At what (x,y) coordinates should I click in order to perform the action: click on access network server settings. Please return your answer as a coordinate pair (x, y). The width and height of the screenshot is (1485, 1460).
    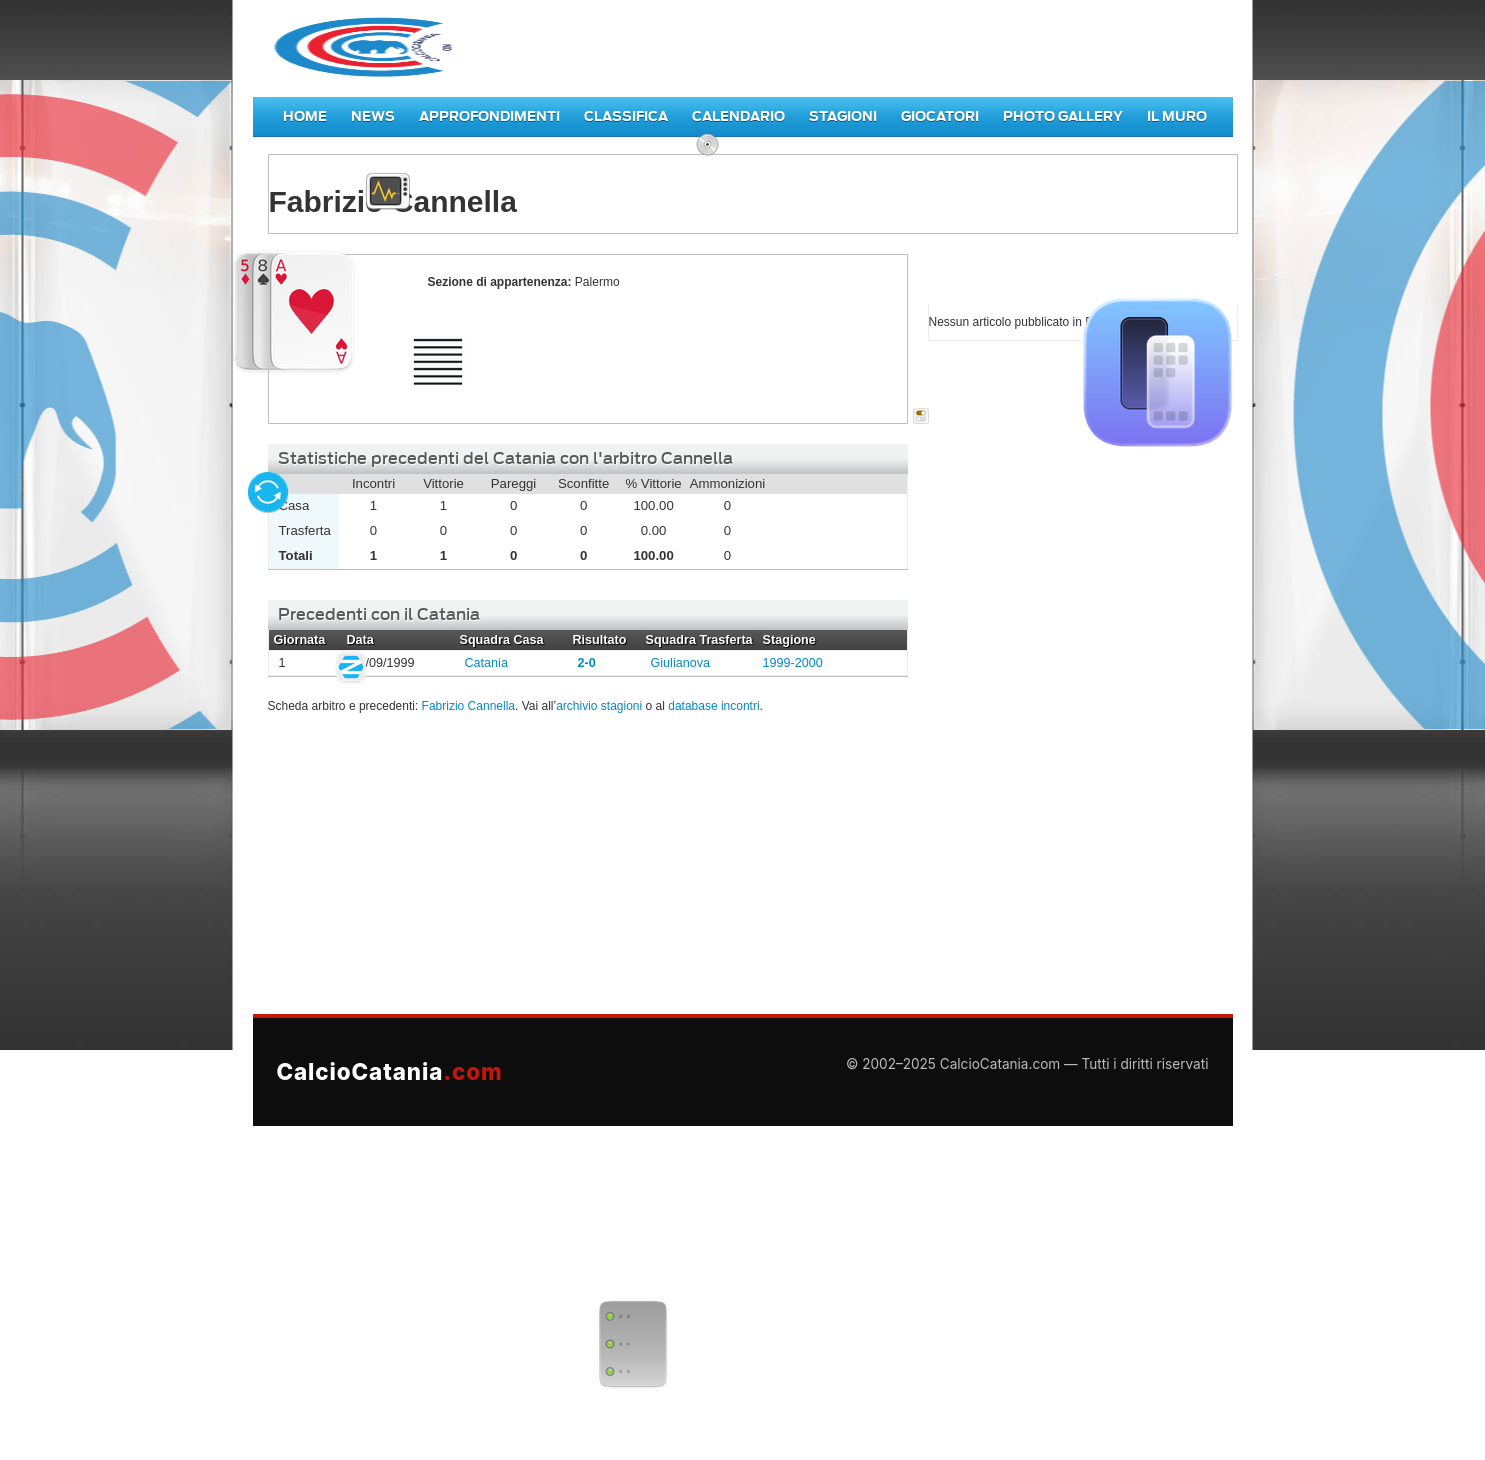
    Looking at the image, I should click on (633, 1344).